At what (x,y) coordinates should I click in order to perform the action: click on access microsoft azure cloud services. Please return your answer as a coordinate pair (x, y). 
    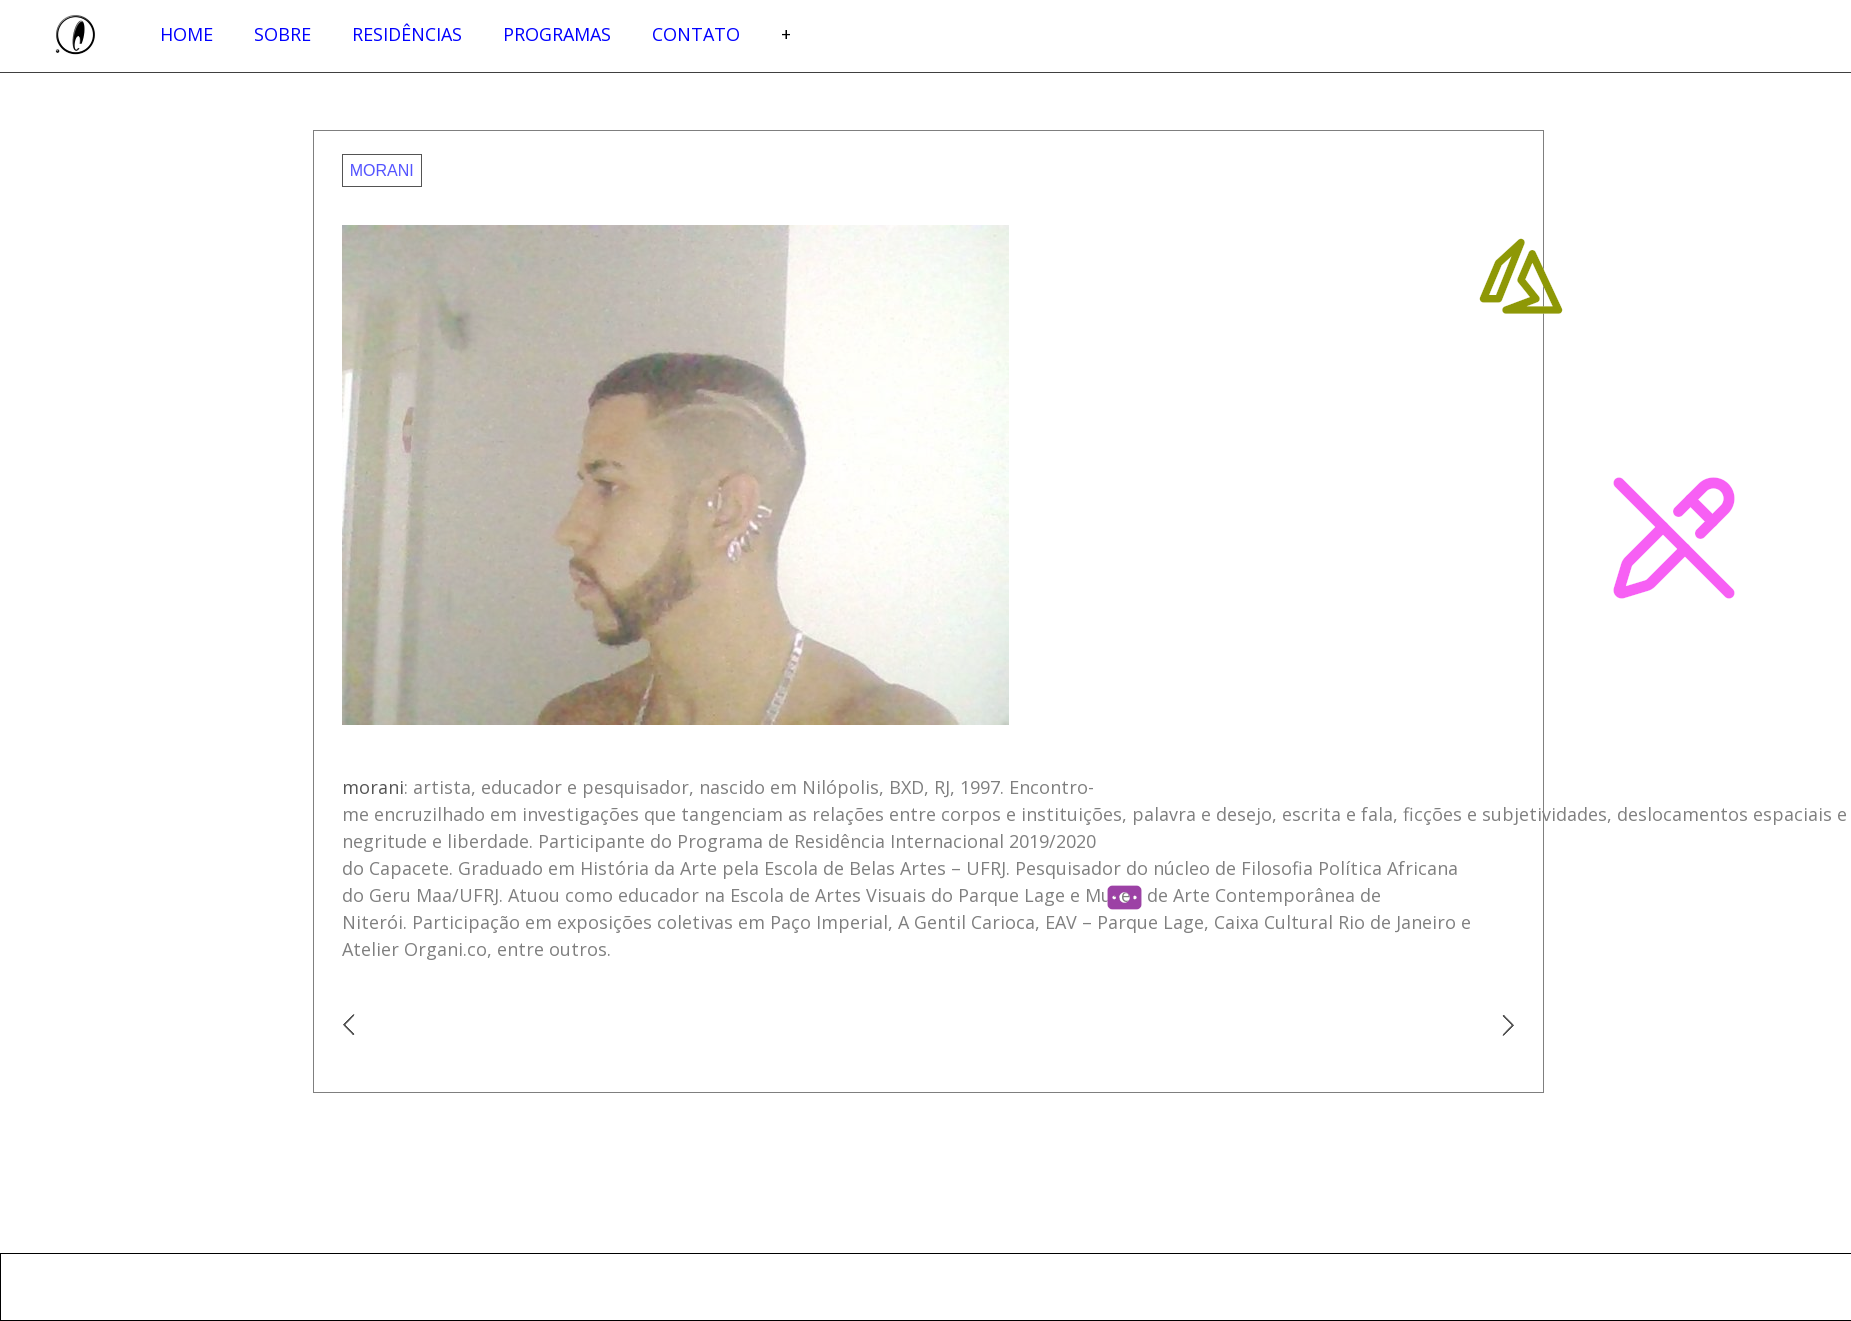
    Looking at the image, I should click on (1521, 280).